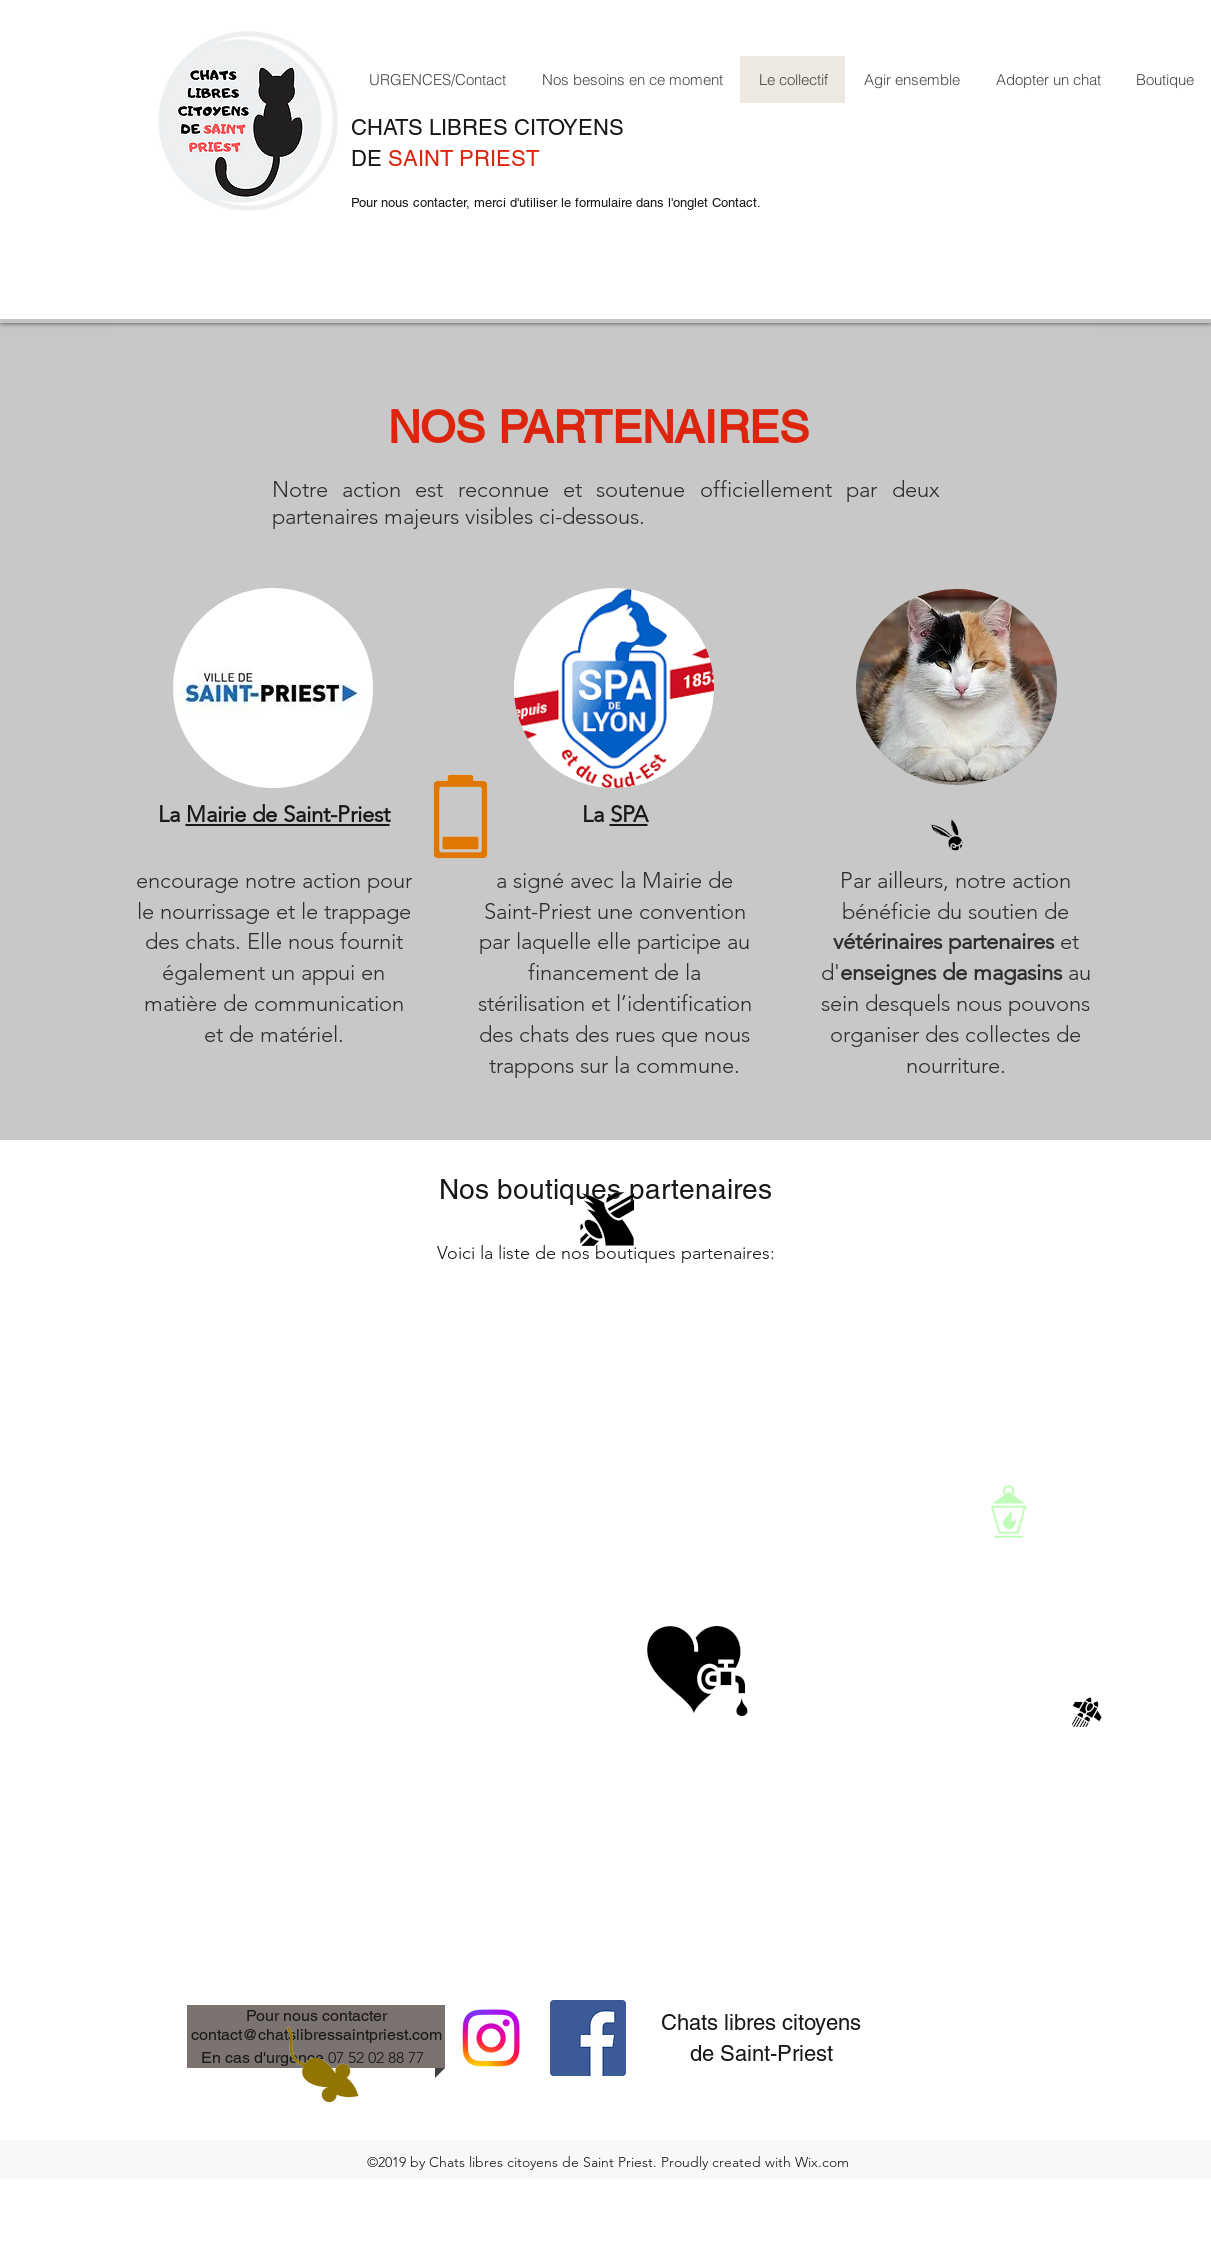 The height and width of the screenshot is (2245, 1211). I want to click on activate jetpack or boost ability, so click(1087, 1712).